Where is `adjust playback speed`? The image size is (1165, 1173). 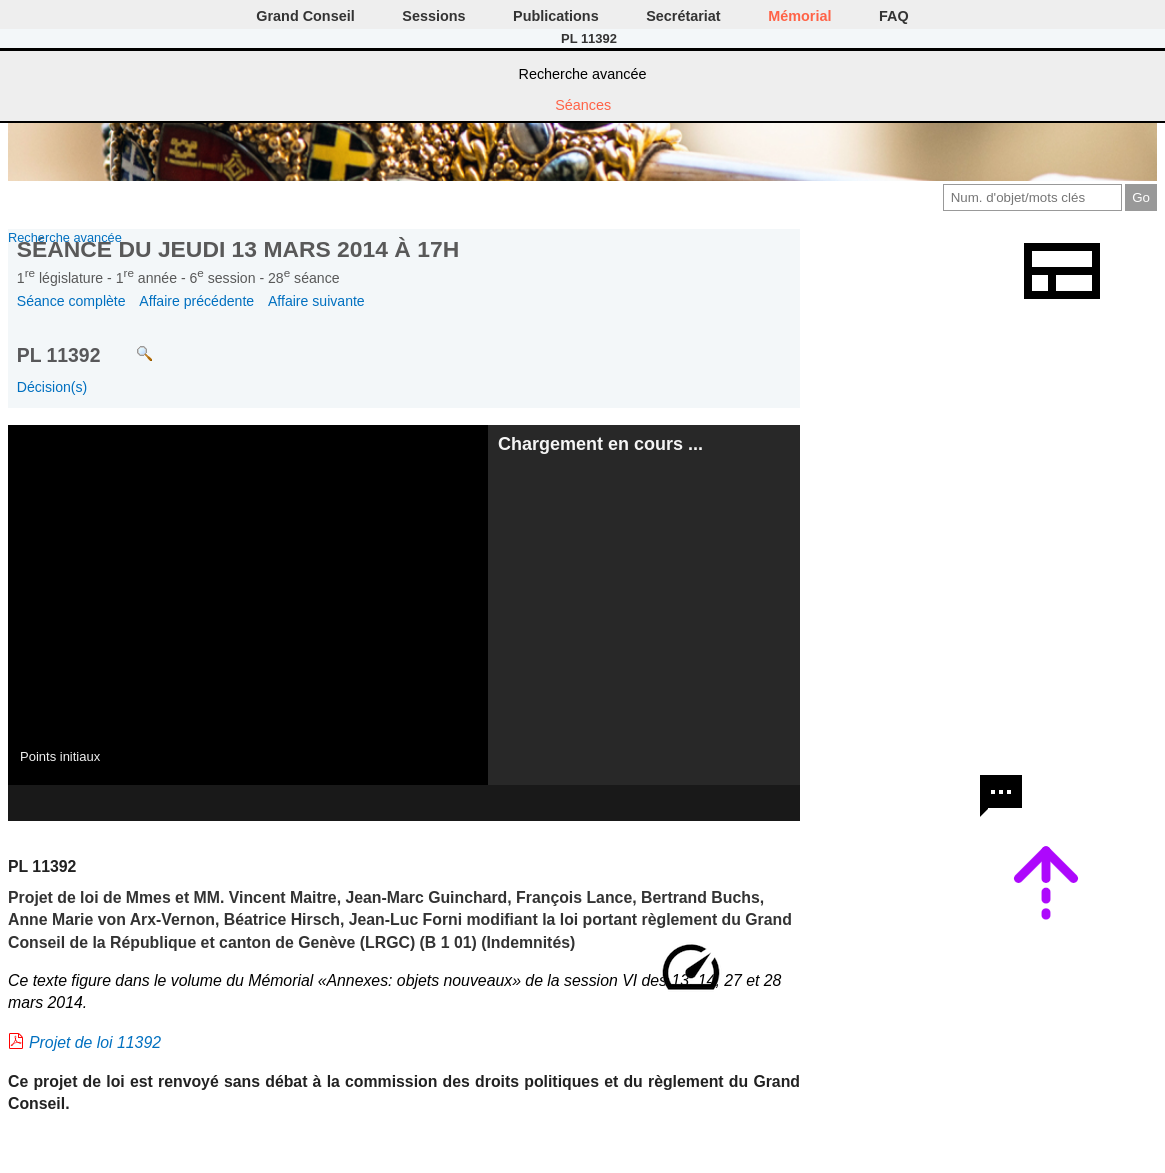
adjust playback speed is located at coordinates (691, 967).